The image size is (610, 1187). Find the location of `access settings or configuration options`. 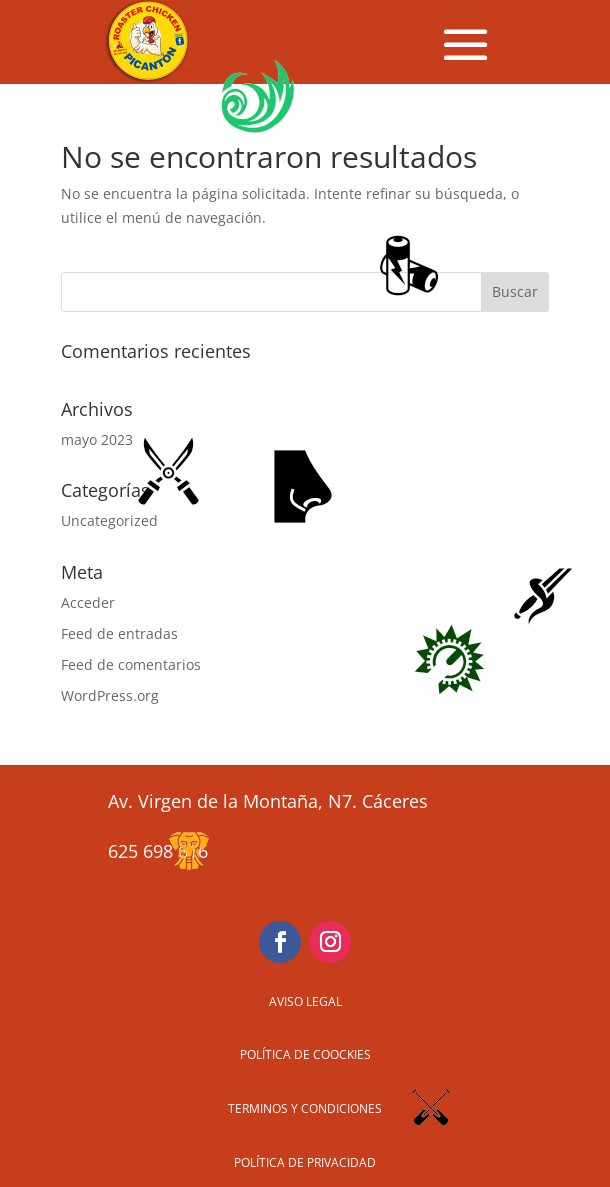

access settings or configuration options is located at coordinates (449, 659).